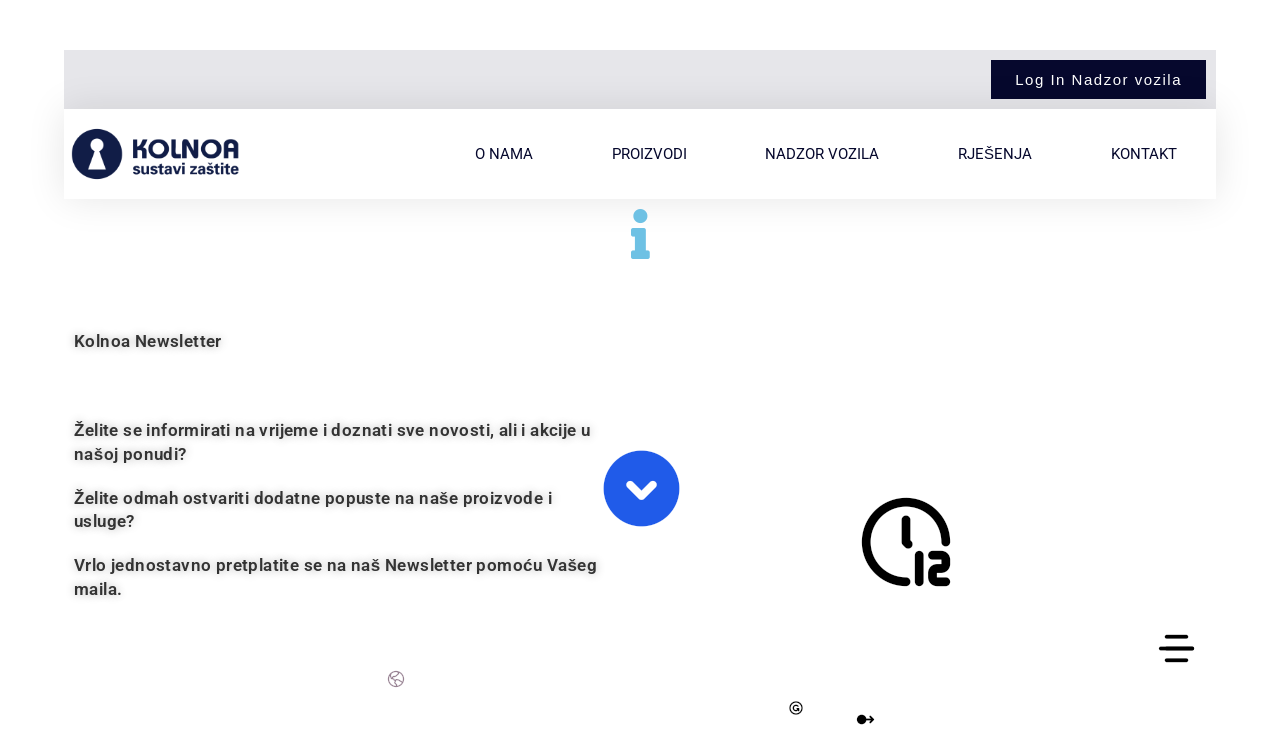 The image size is (1280, 749). Describe the element at coordinates (906, 542) in the screenshot. I see `view time in 12-hour format` at that location.